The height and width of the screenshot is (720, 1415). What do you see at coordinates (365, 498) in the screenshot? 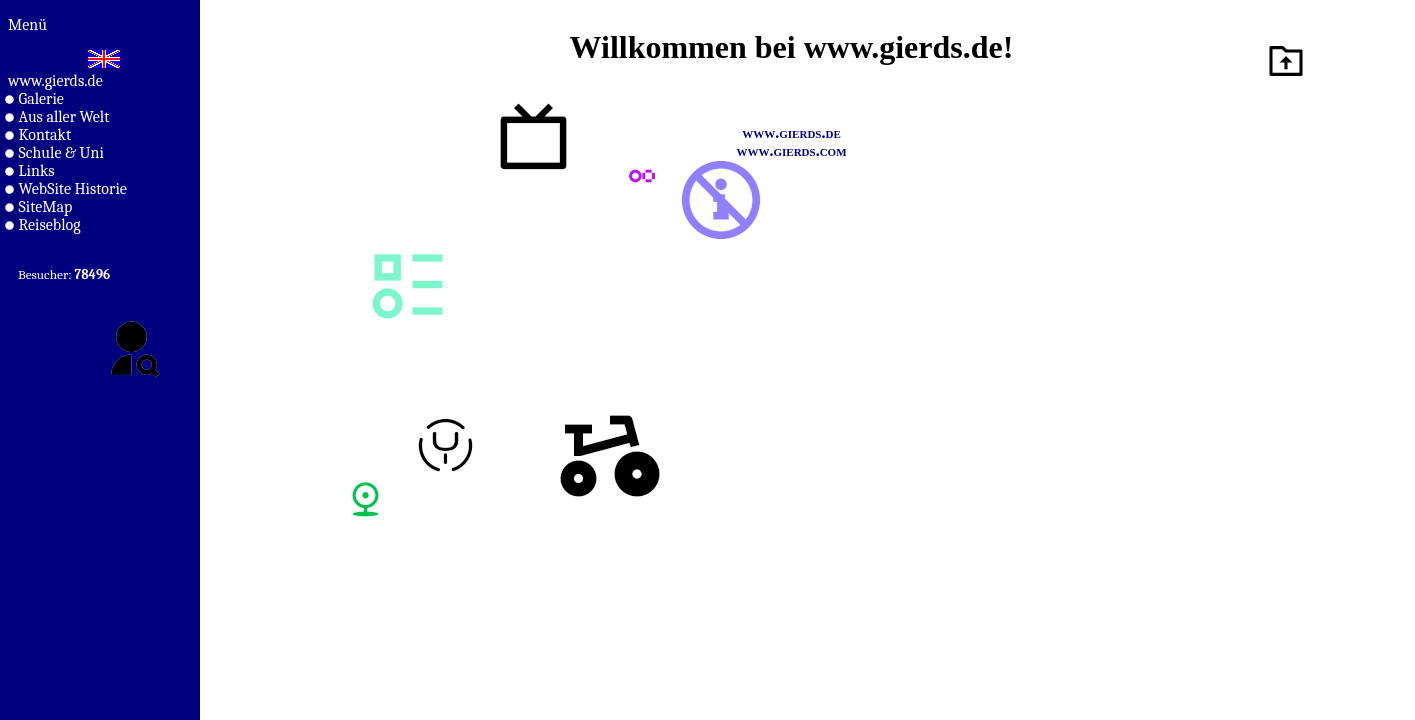
I see `set a search radius around a location` at bounding box center [365, 498].